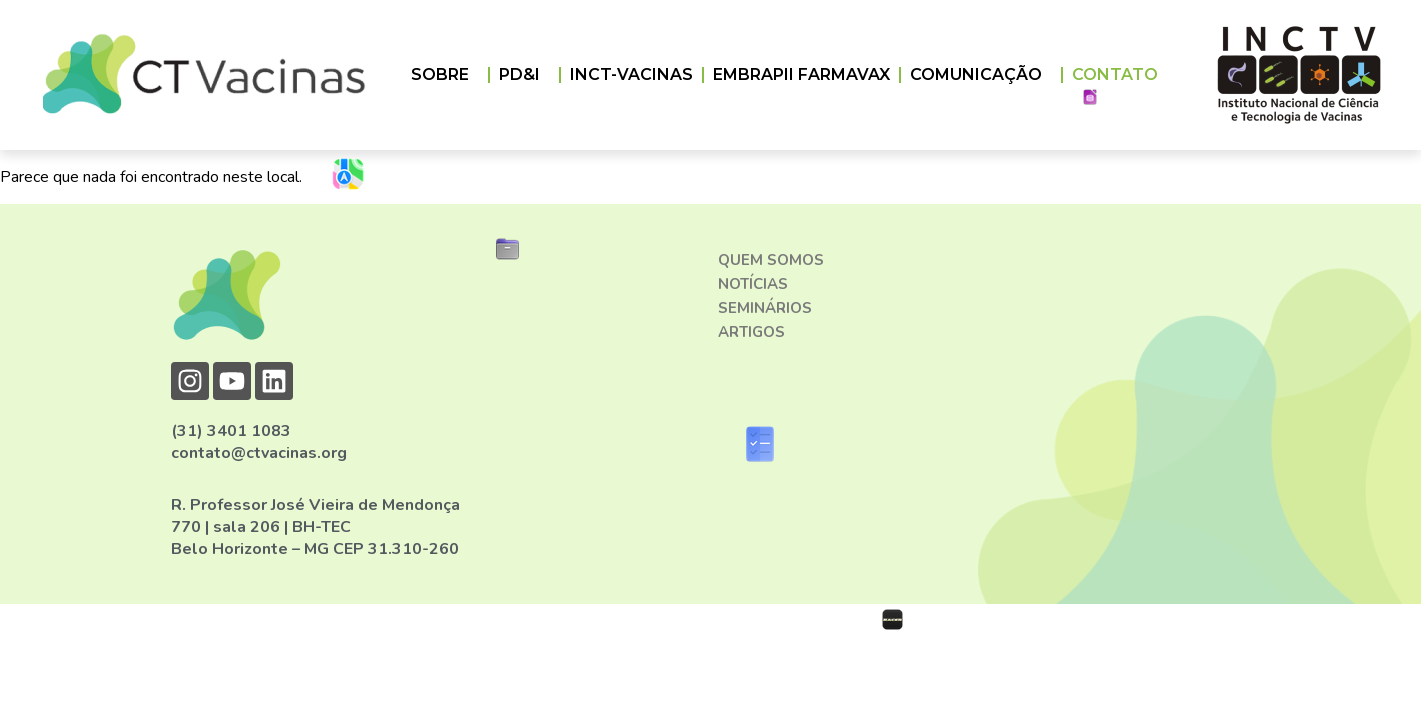 This screenshot has height=720, width=1421. I want to click on launch star wars: episode i racer game, so click(892, 619).